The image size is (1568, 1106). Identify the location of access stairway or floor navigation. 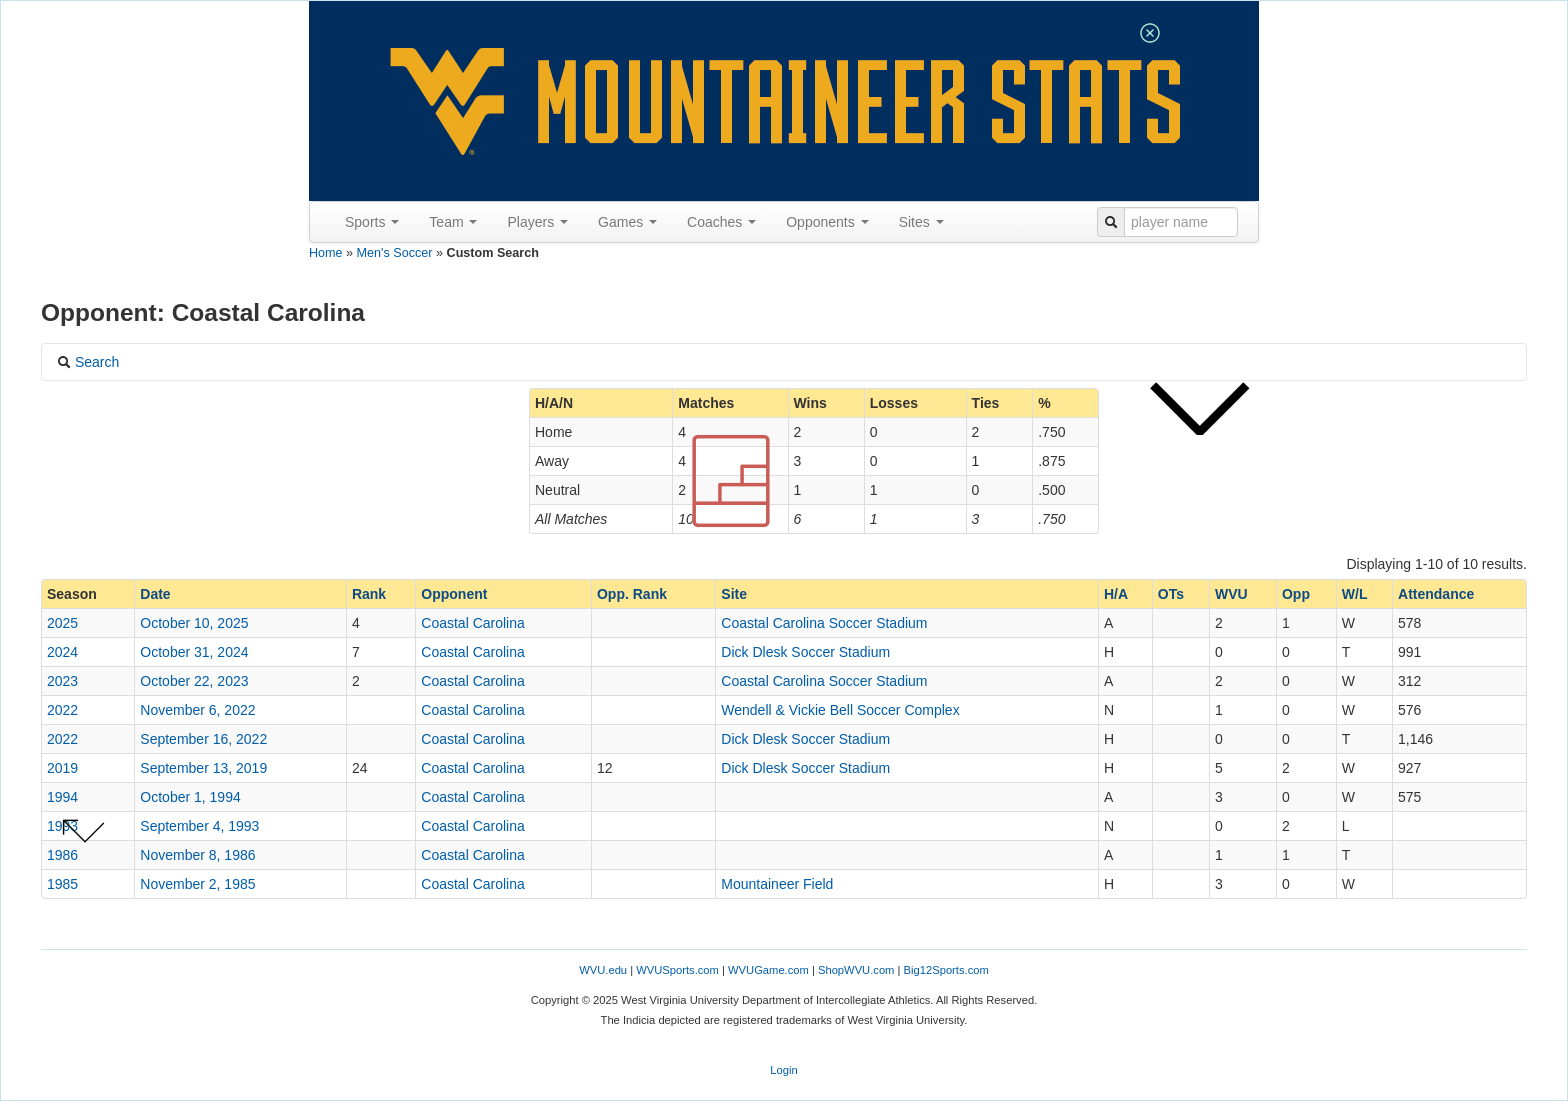
(731, 481).